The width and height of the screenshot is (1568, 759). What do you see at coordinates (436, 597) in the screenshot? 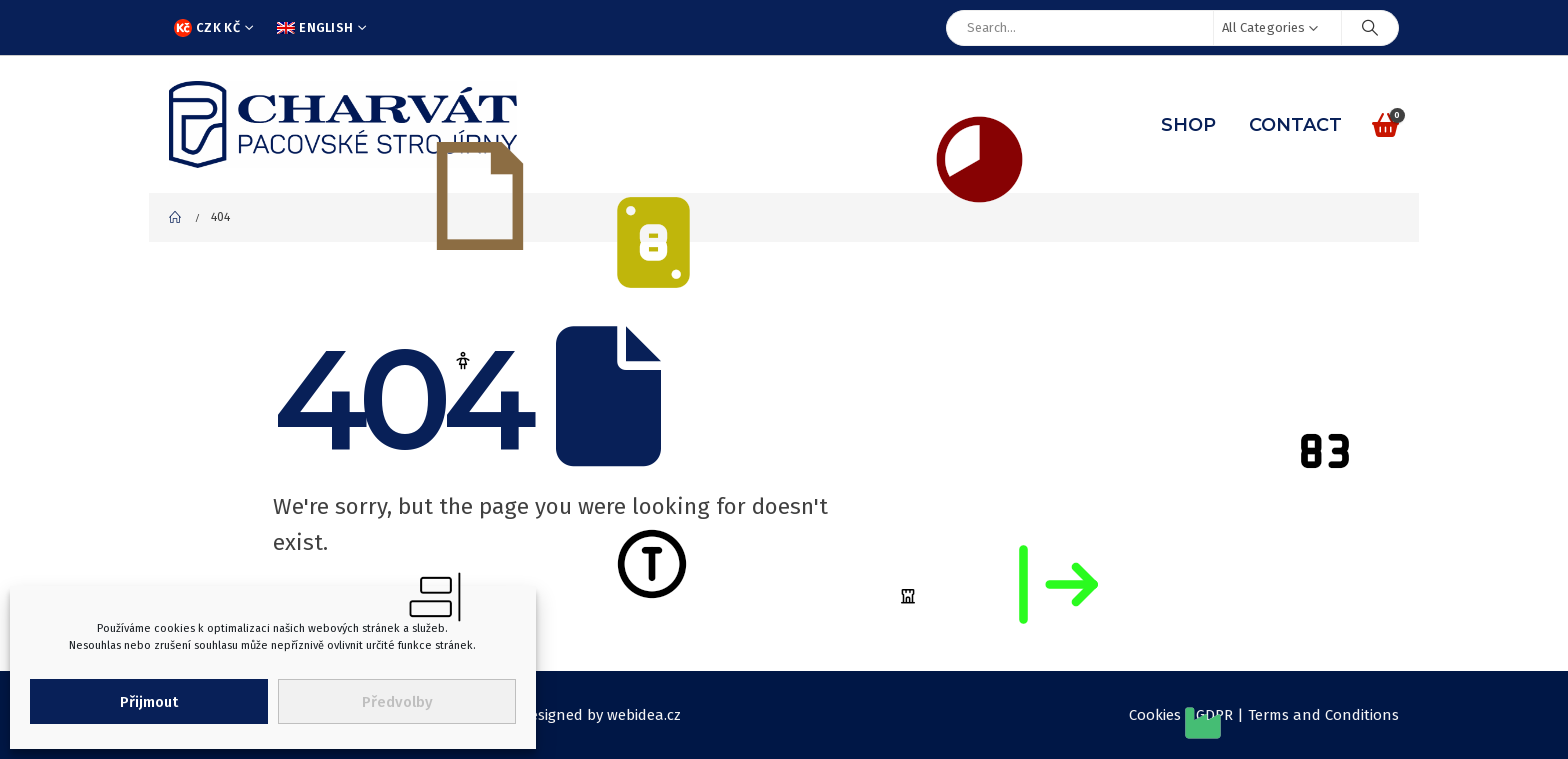
I see `align text to the right` at bounding box center [436, 597].